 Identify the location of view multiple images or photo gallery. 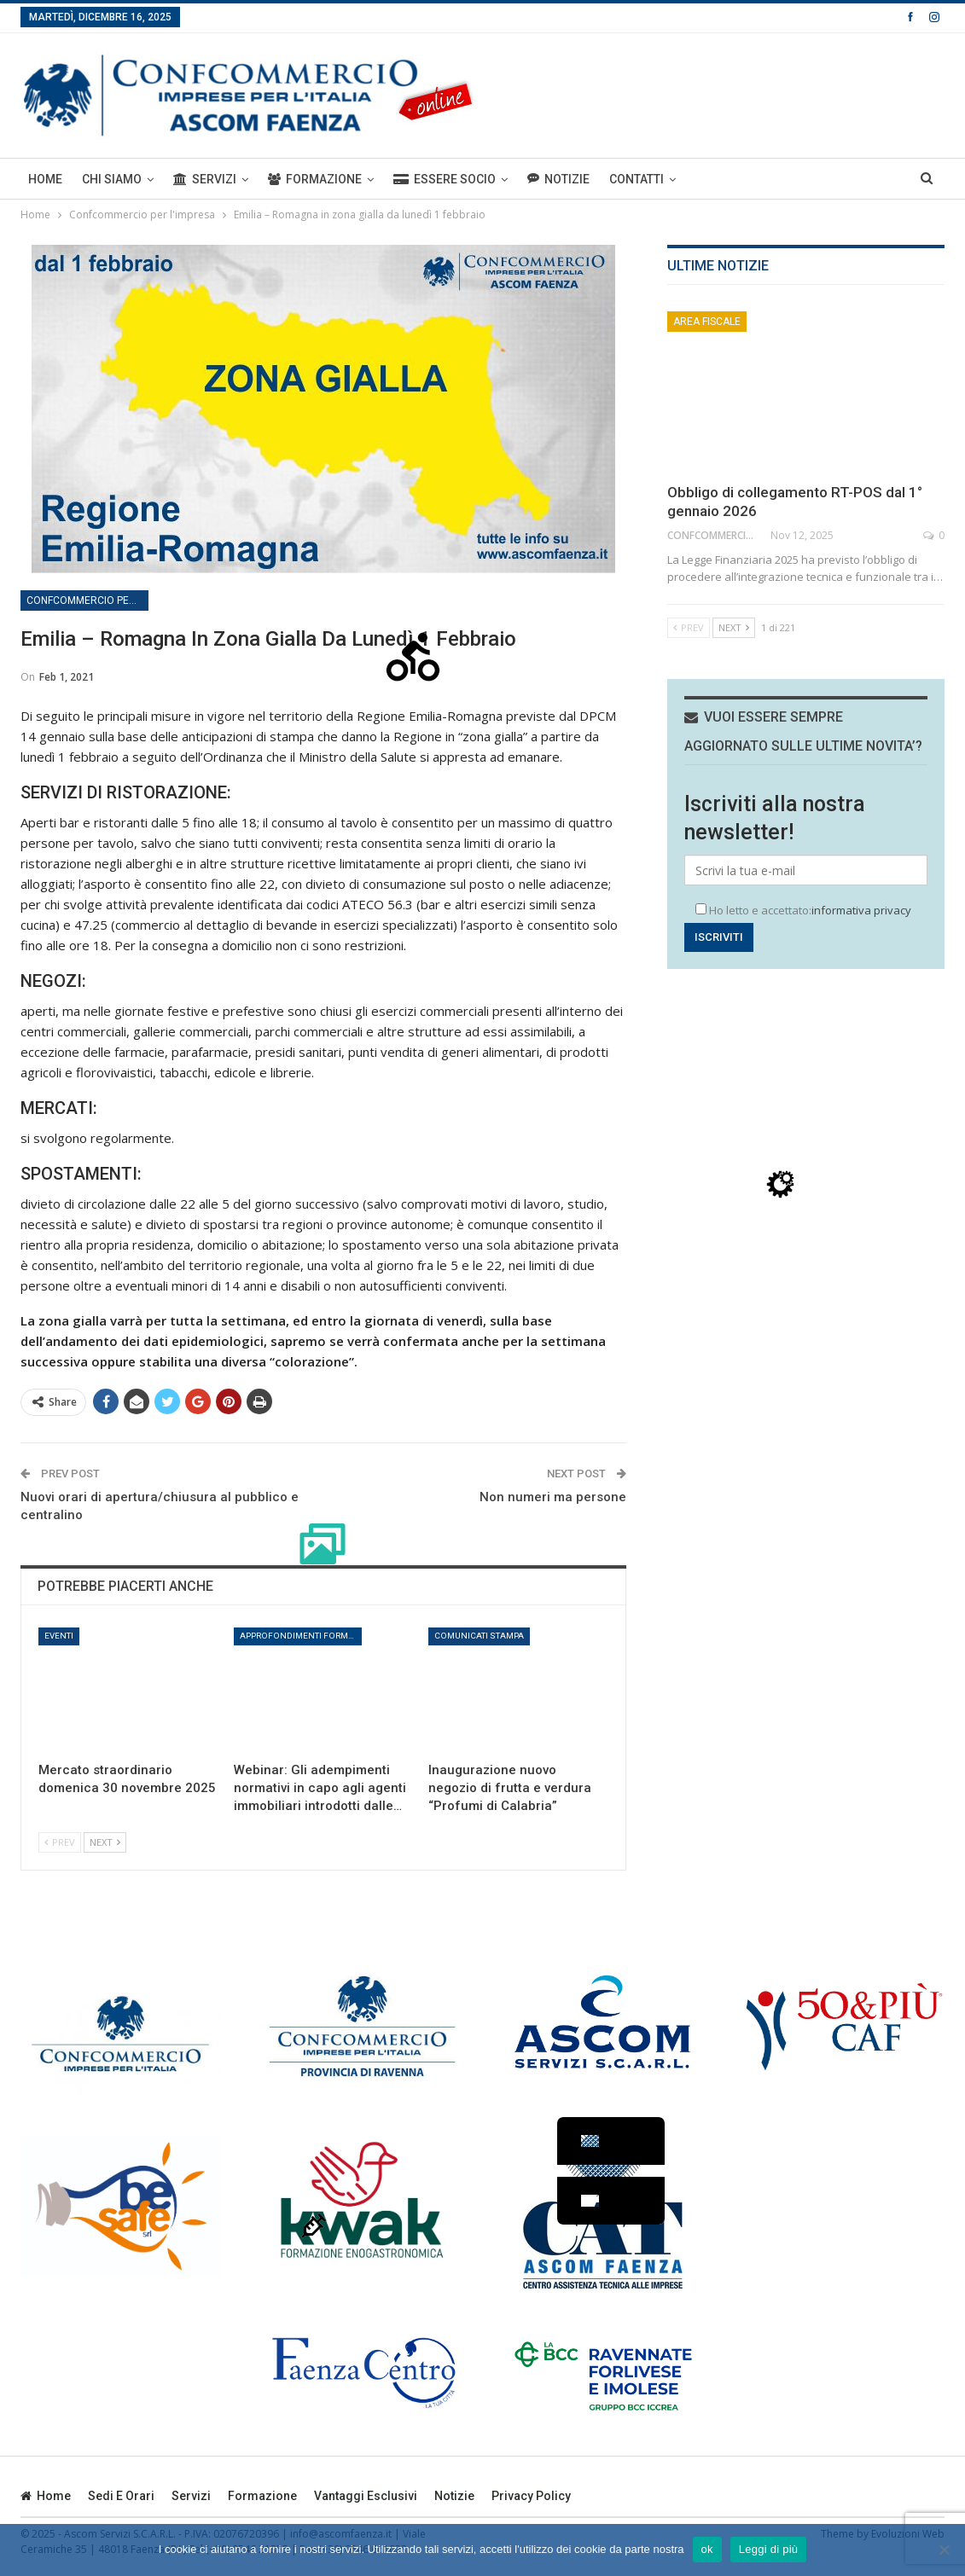
(323, 1544).